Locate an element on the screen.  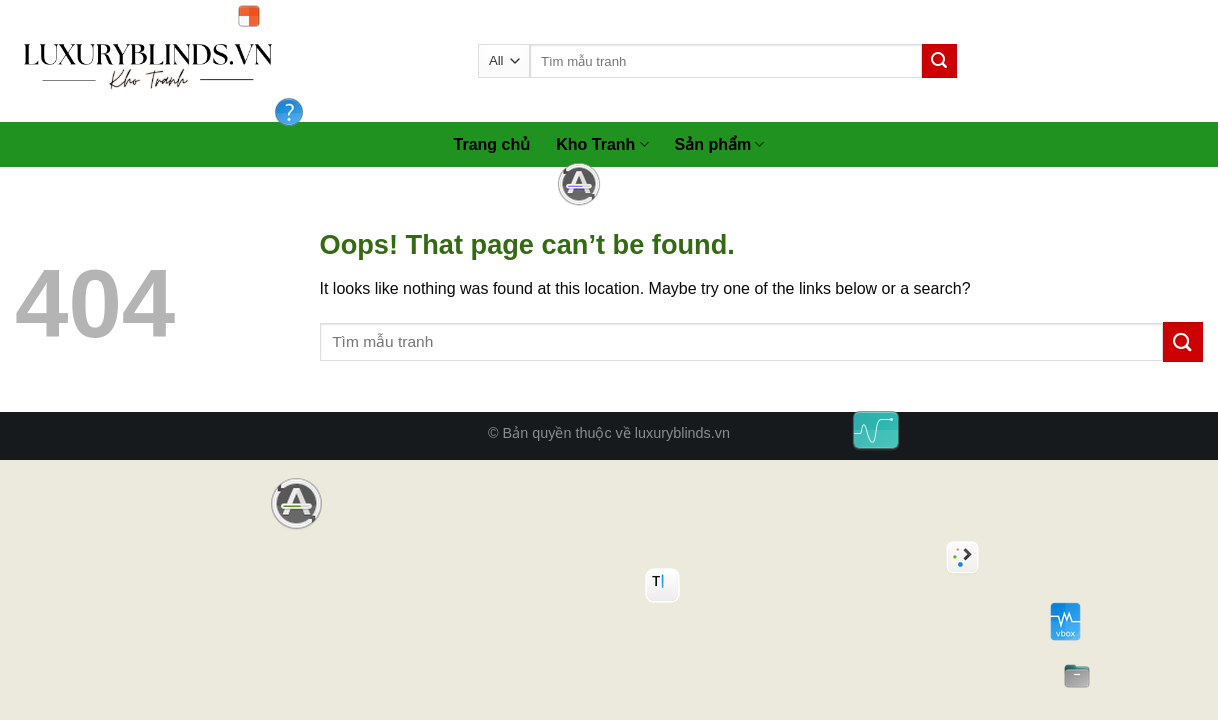
open the software update manager is located at coordinates (579, 184).